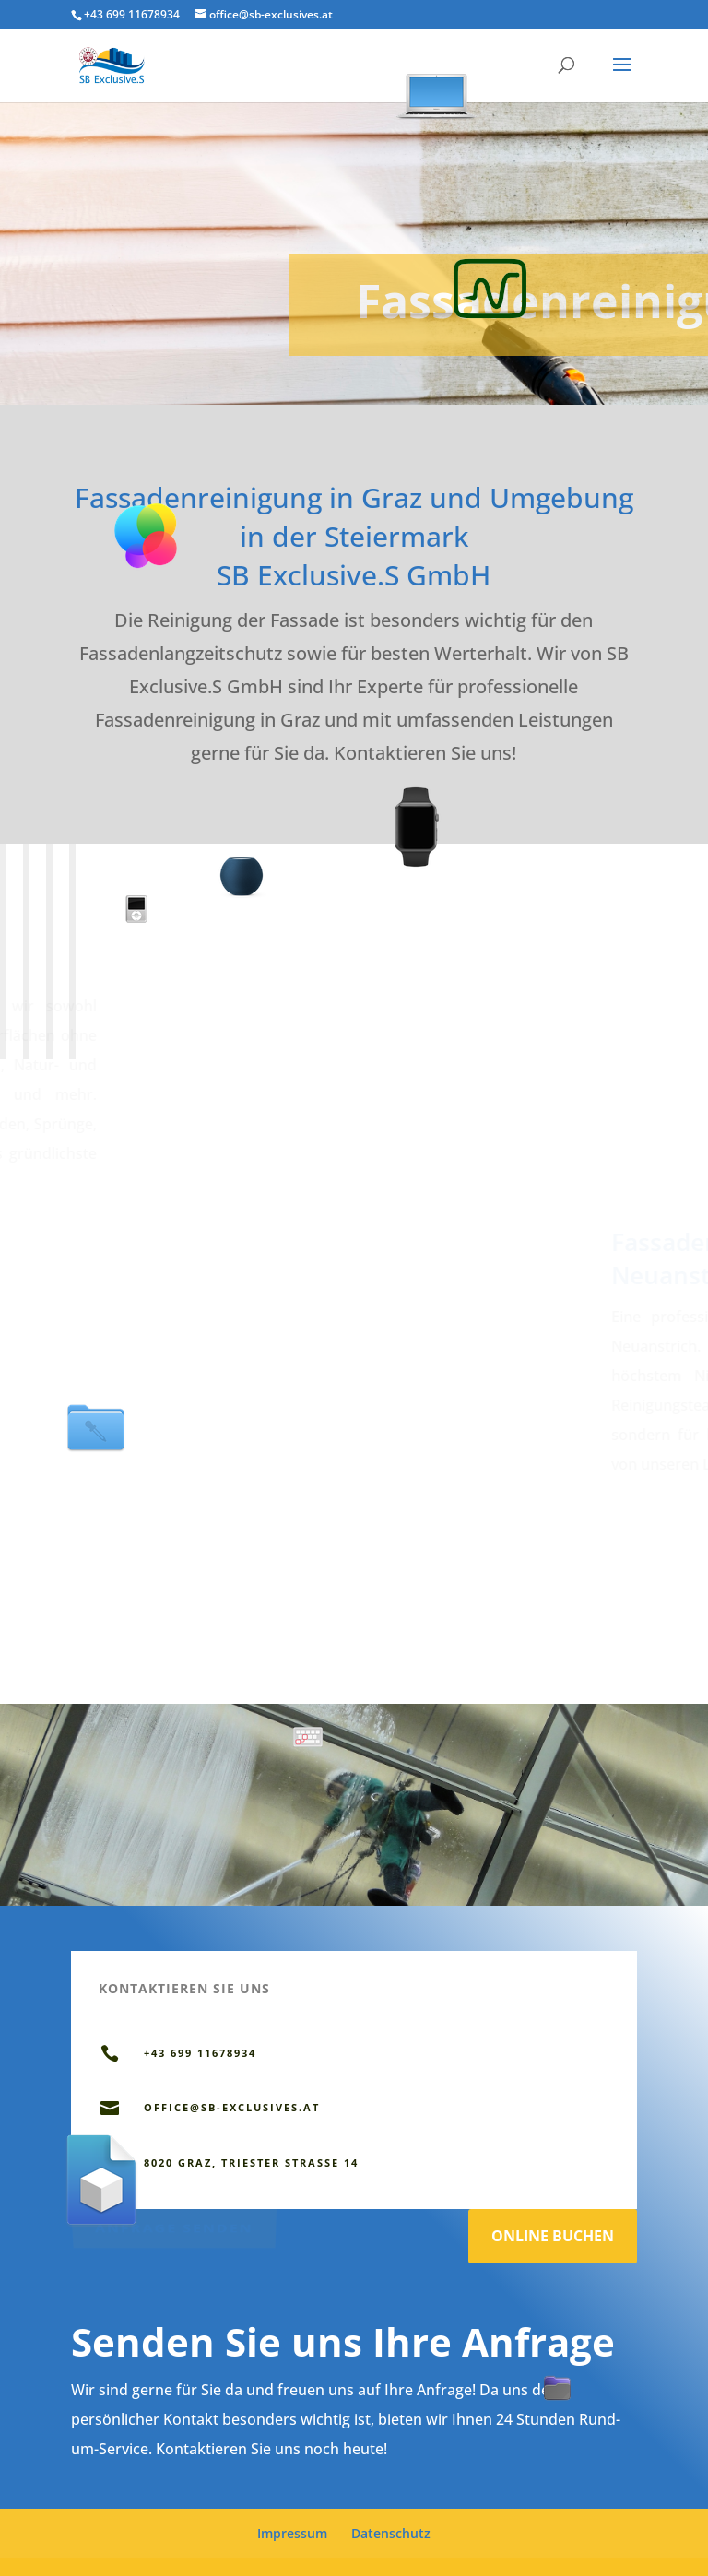 This screenshot has width=708, height=2576. I want to click on apple watch device icon, so click(416, 827).